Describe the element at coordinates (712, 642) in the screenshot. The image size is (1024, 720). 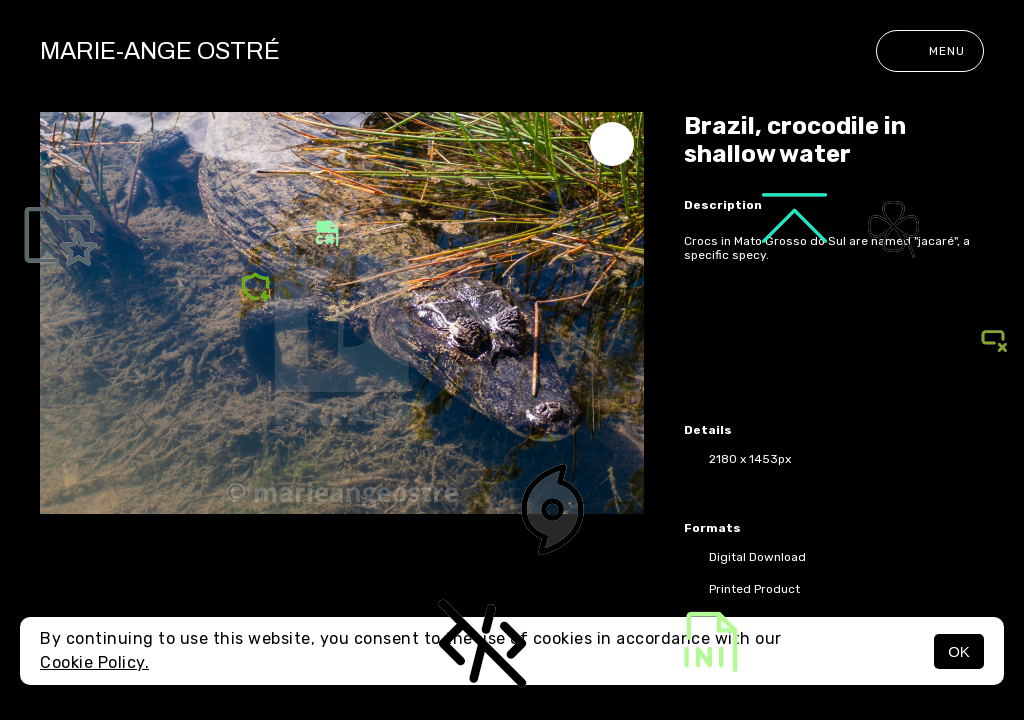
I see `view or open an INI configuration file` at that location.